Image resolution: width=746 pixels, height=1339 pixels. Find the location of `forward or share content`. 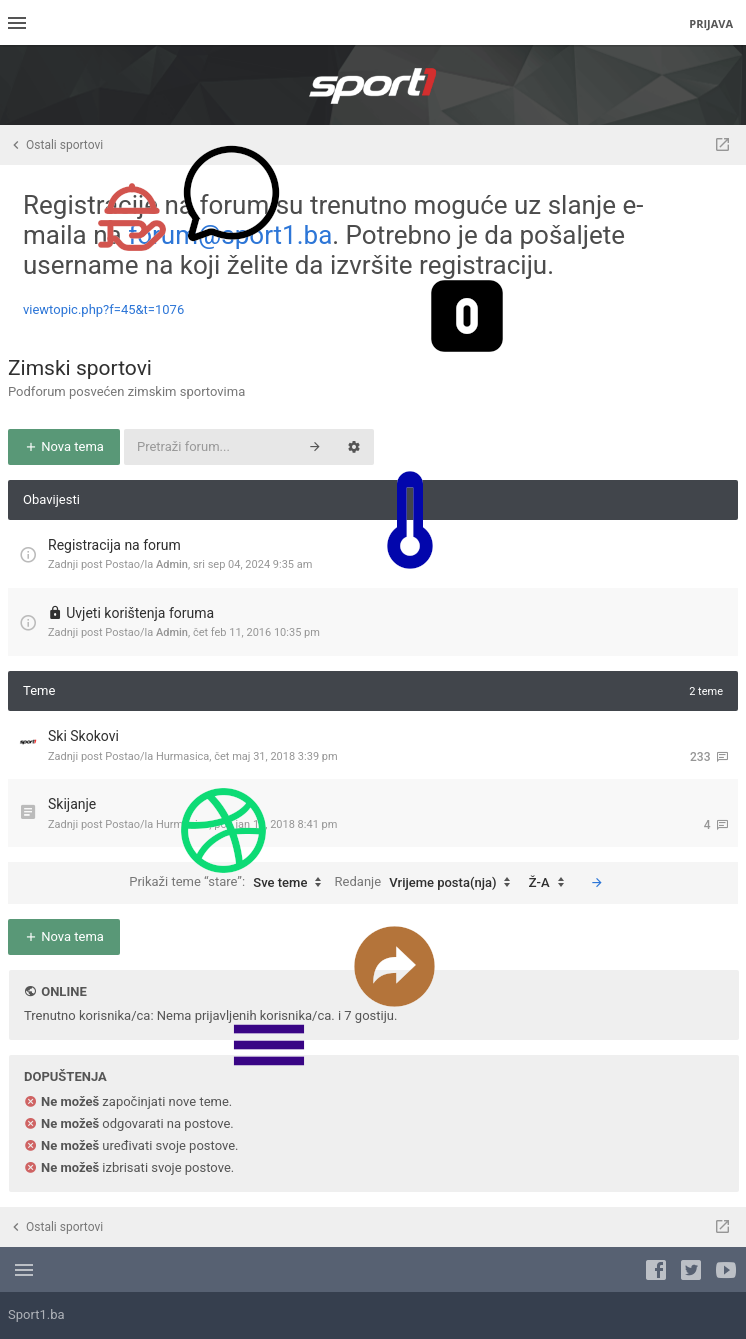

forward or share content is located at coordinates (394, 966).